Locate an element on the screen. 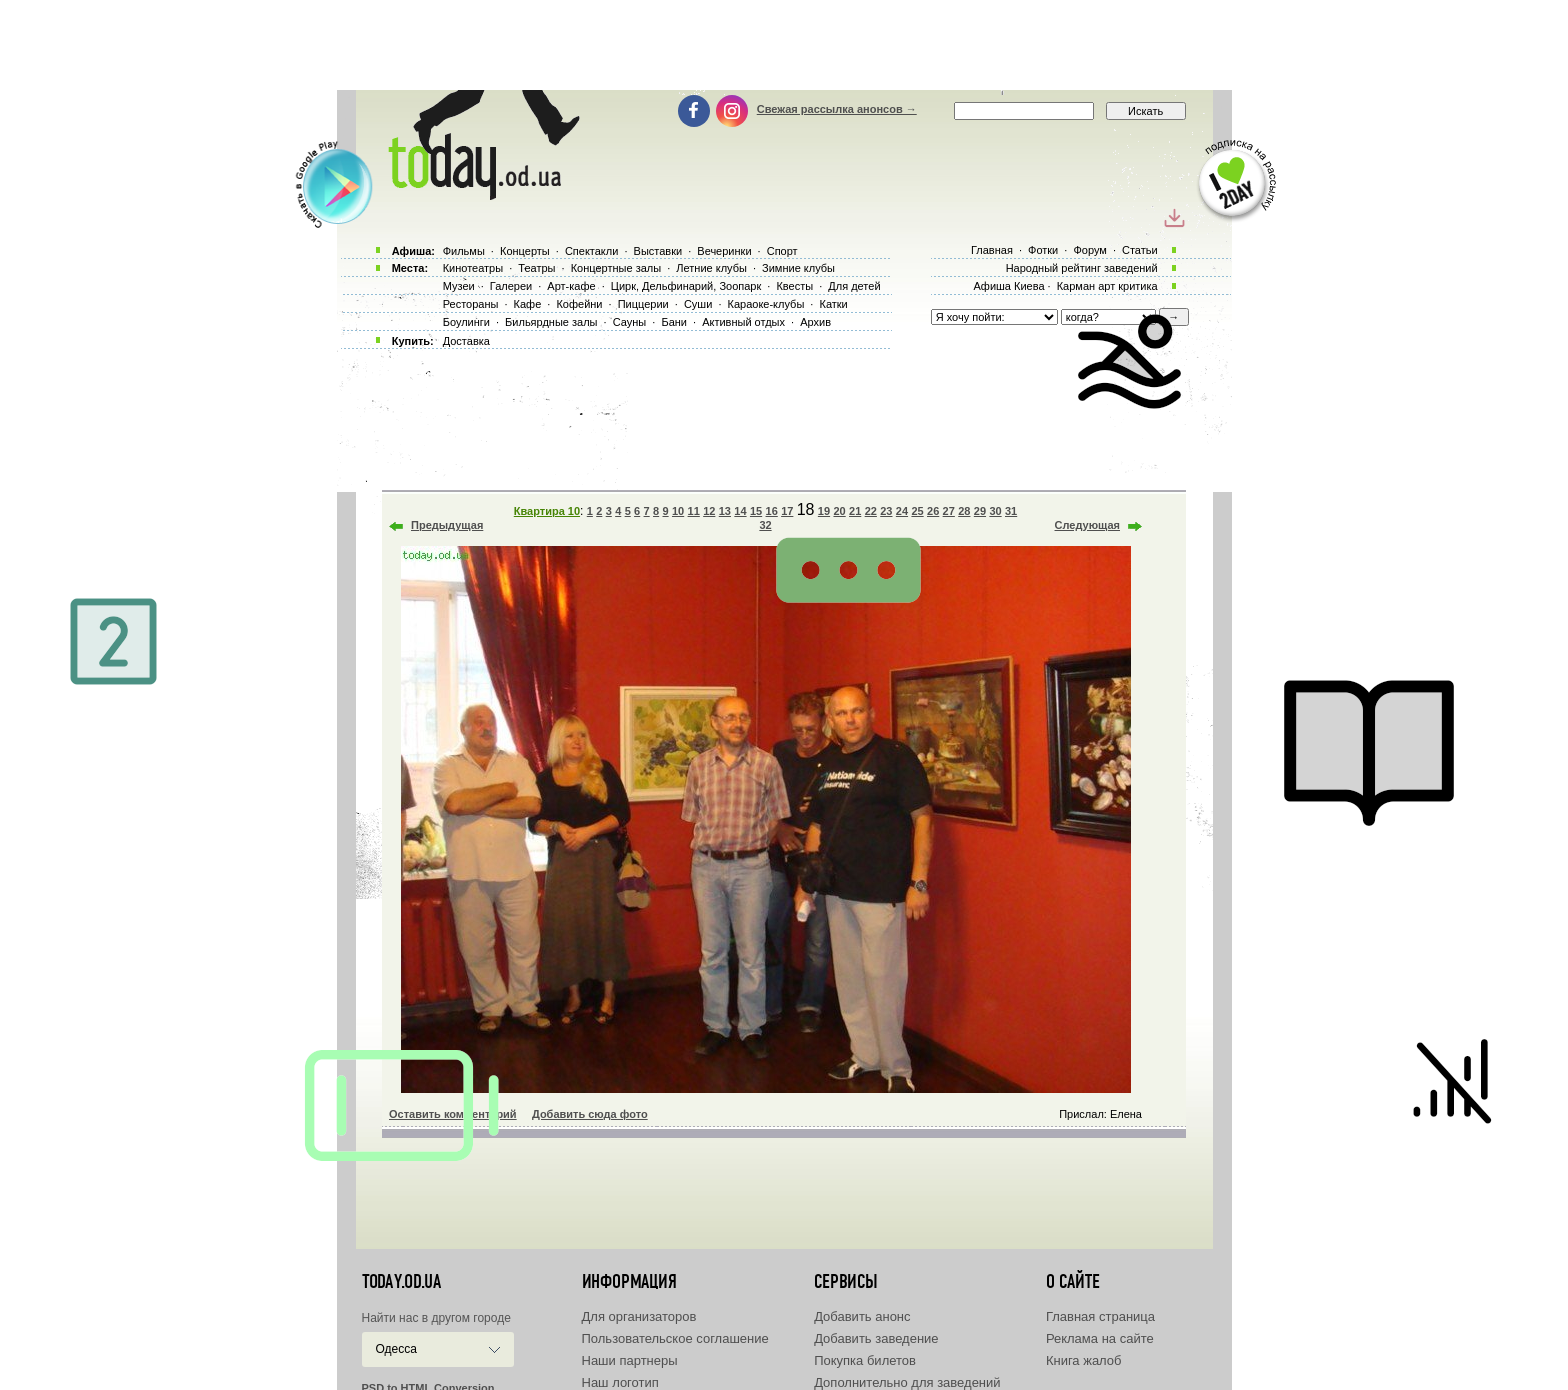 The height and width of the screenshot is (1390, 1568). indicates swimming pool or aquatic facilities nearby is located at coordinates (1129, 361).